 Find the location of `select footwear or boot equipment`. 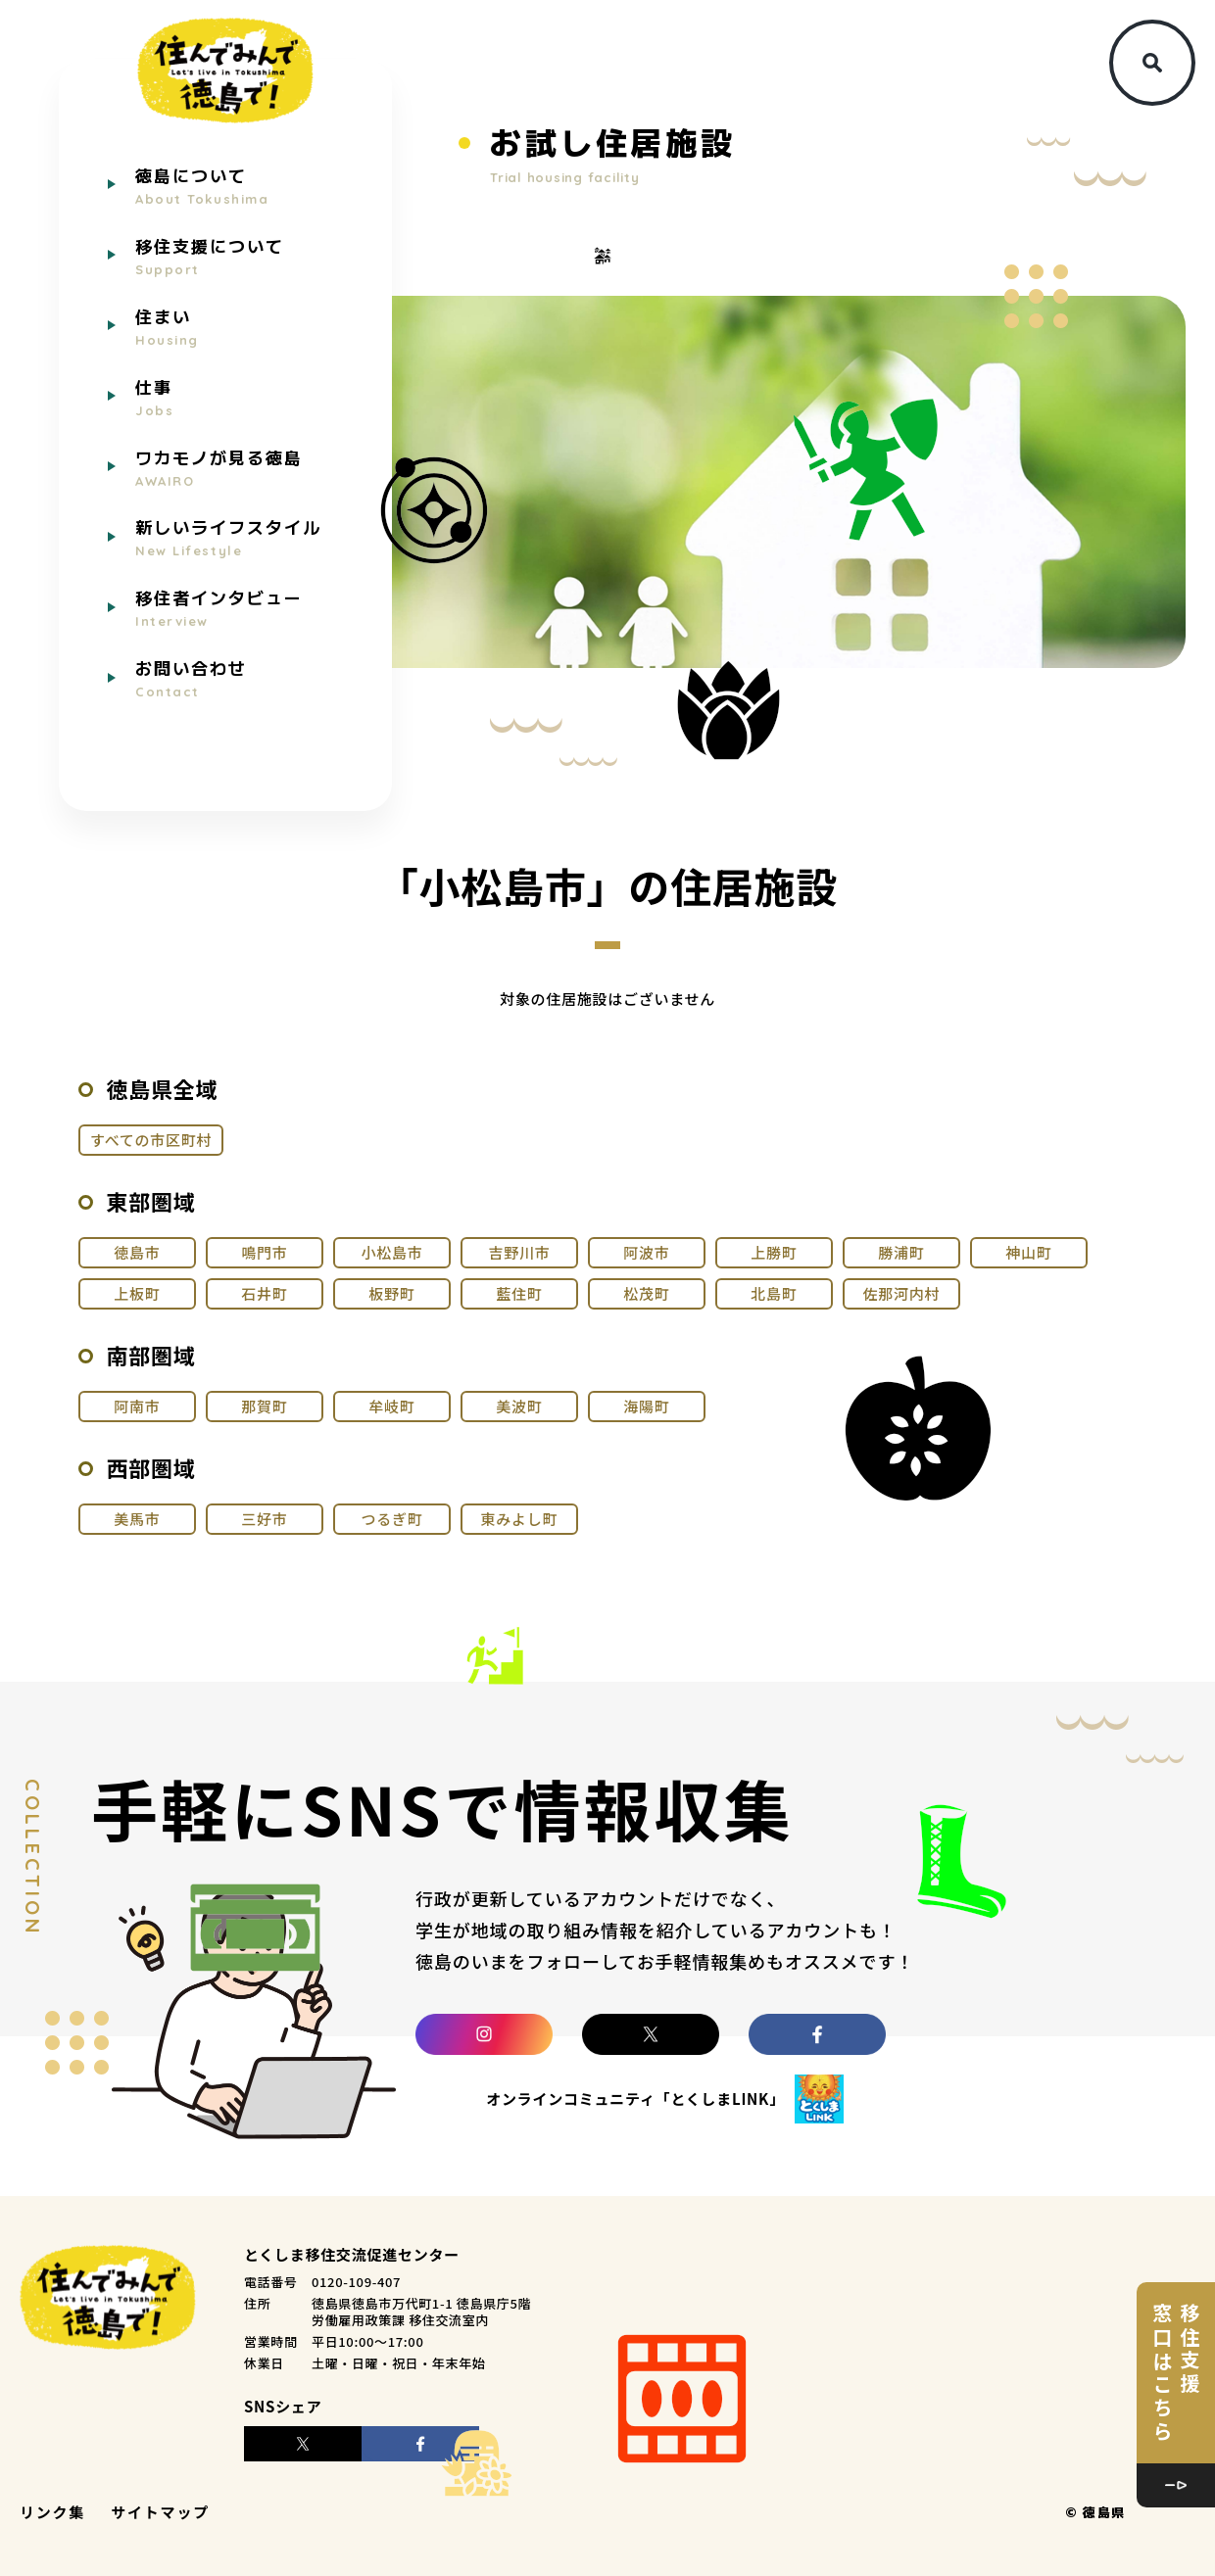

select footwear or boot equipment is located at coordinates (961, 1861).